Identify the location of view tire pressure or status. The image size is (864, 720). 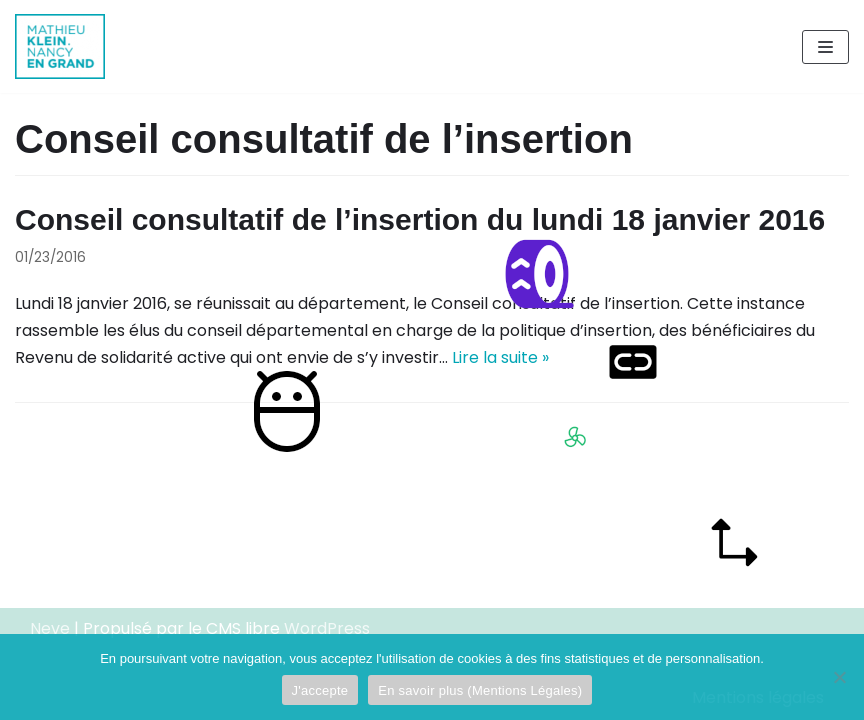
(537, 274).